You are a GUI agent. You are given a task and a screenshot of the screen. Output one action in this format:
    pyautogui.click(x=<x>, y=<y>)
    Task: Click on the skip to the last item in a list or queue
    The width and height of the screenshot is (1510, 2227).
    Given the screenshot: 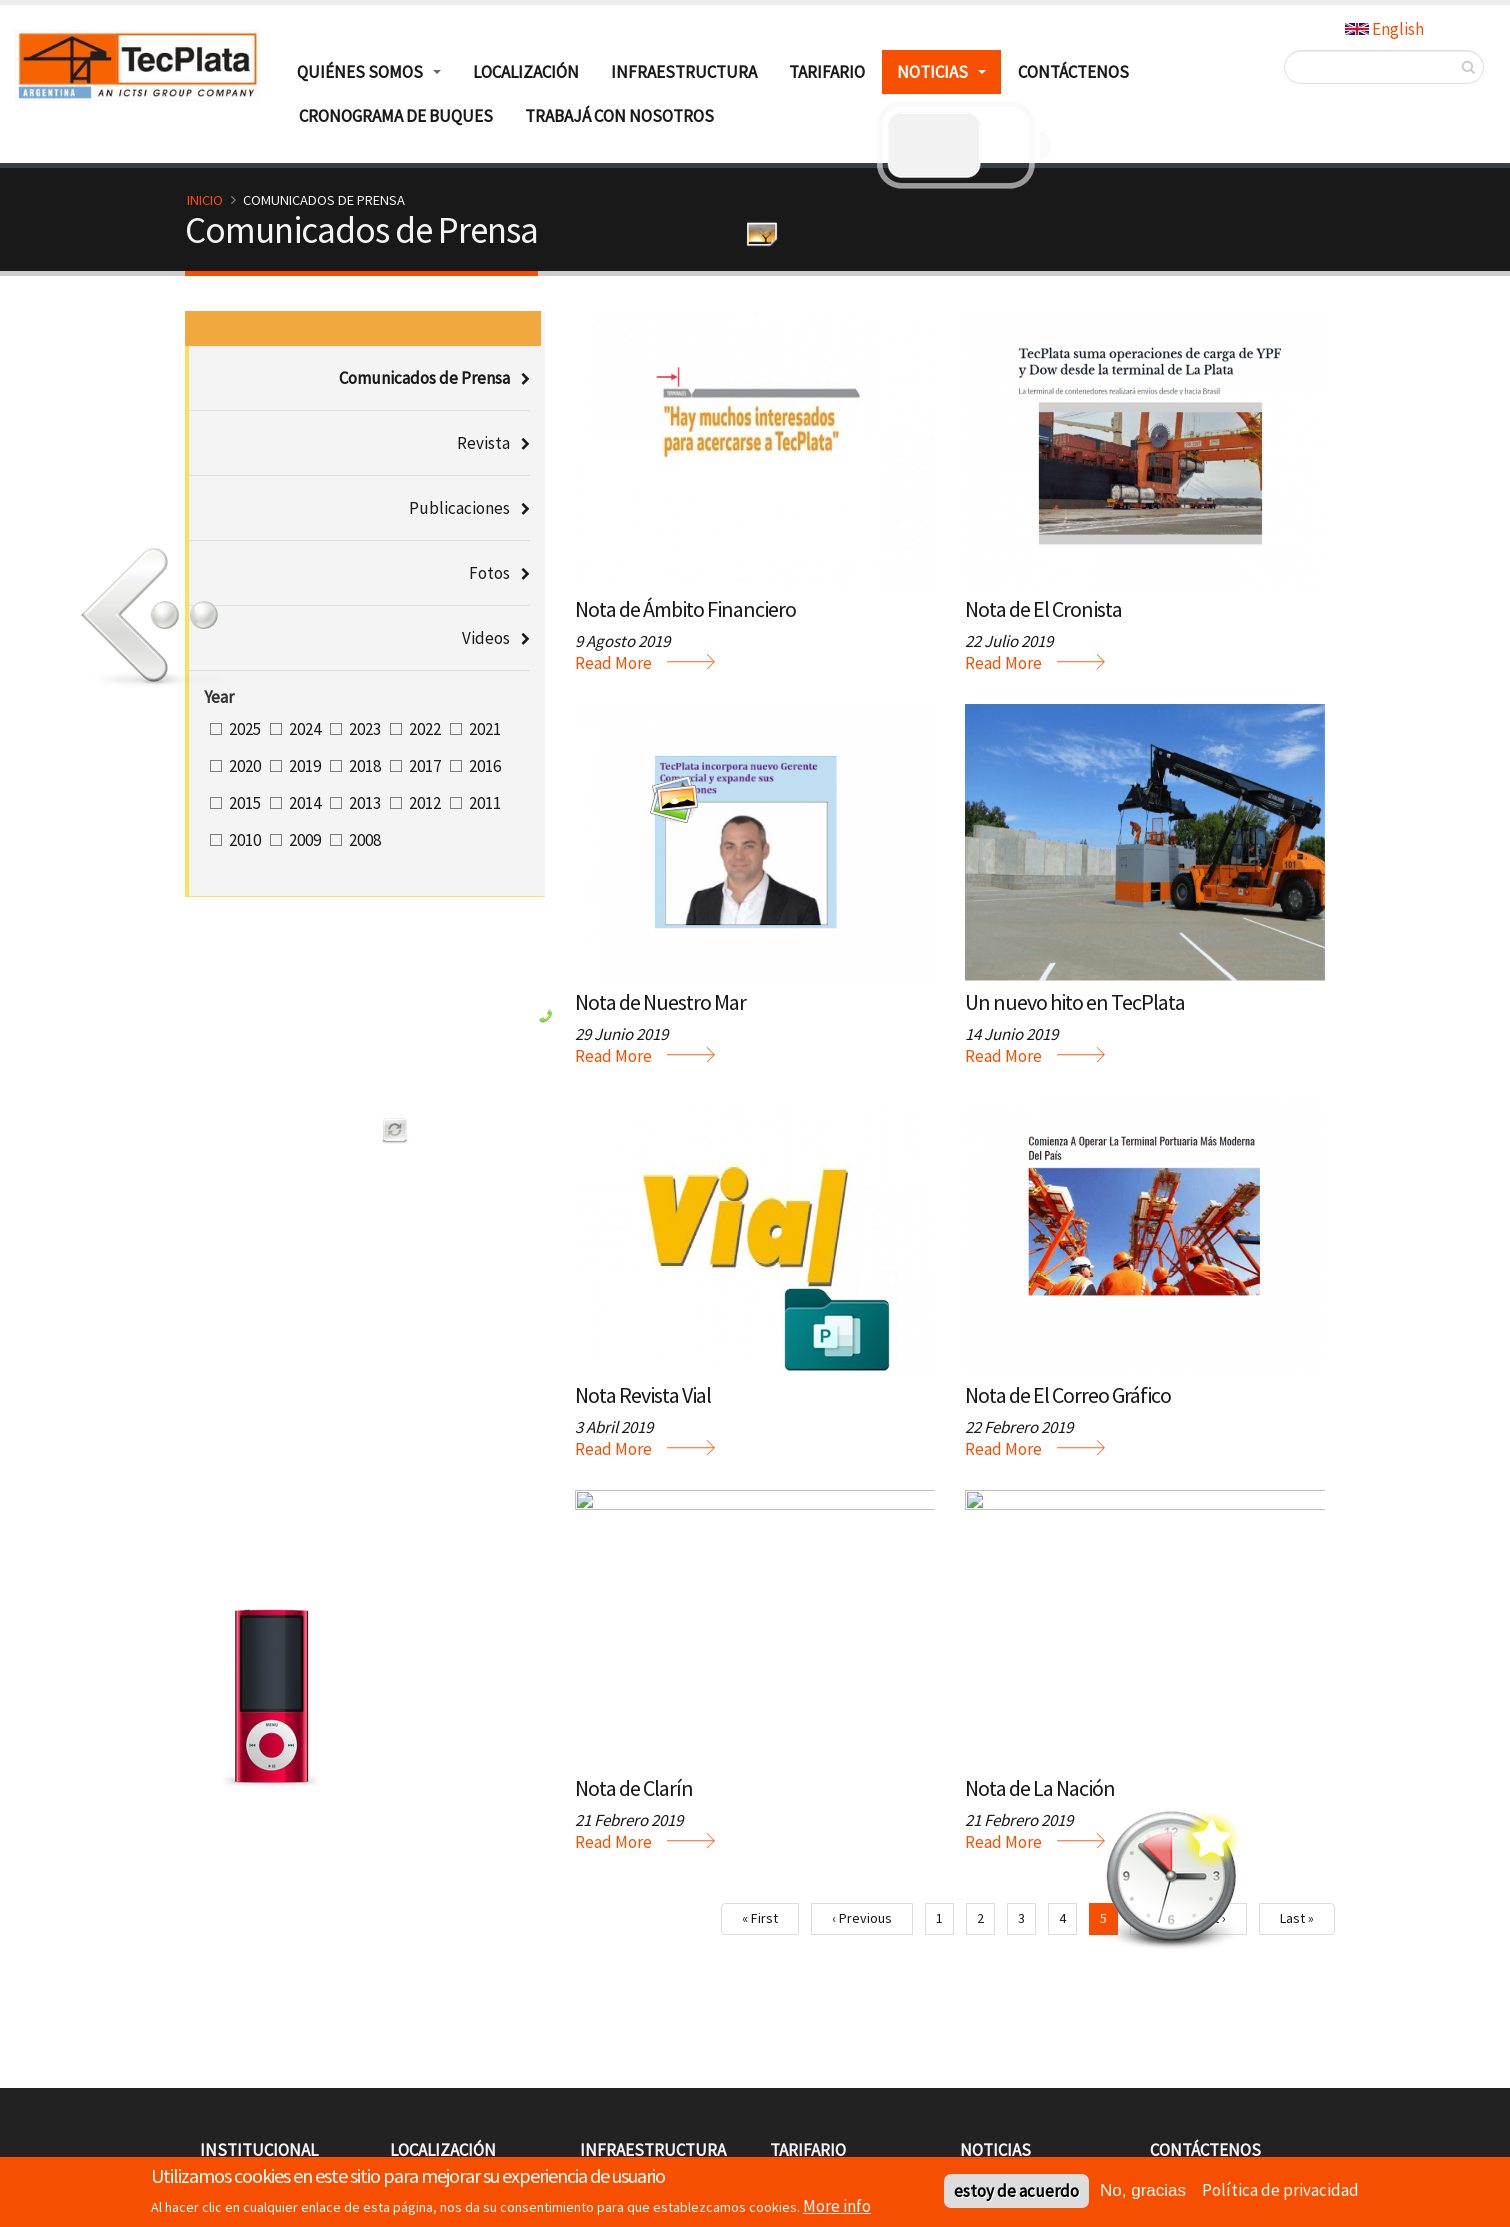 What is the action you would take?
    pyautogui.click(x=668, y=377)
    